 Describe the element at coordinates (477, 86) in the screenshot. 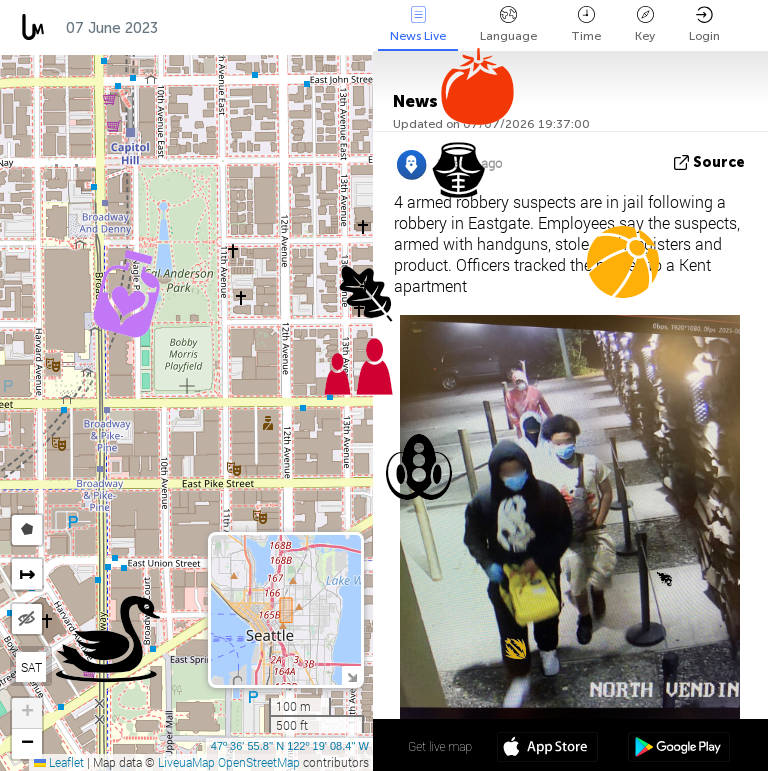

I see `select tomato as an ingredient` at that location.